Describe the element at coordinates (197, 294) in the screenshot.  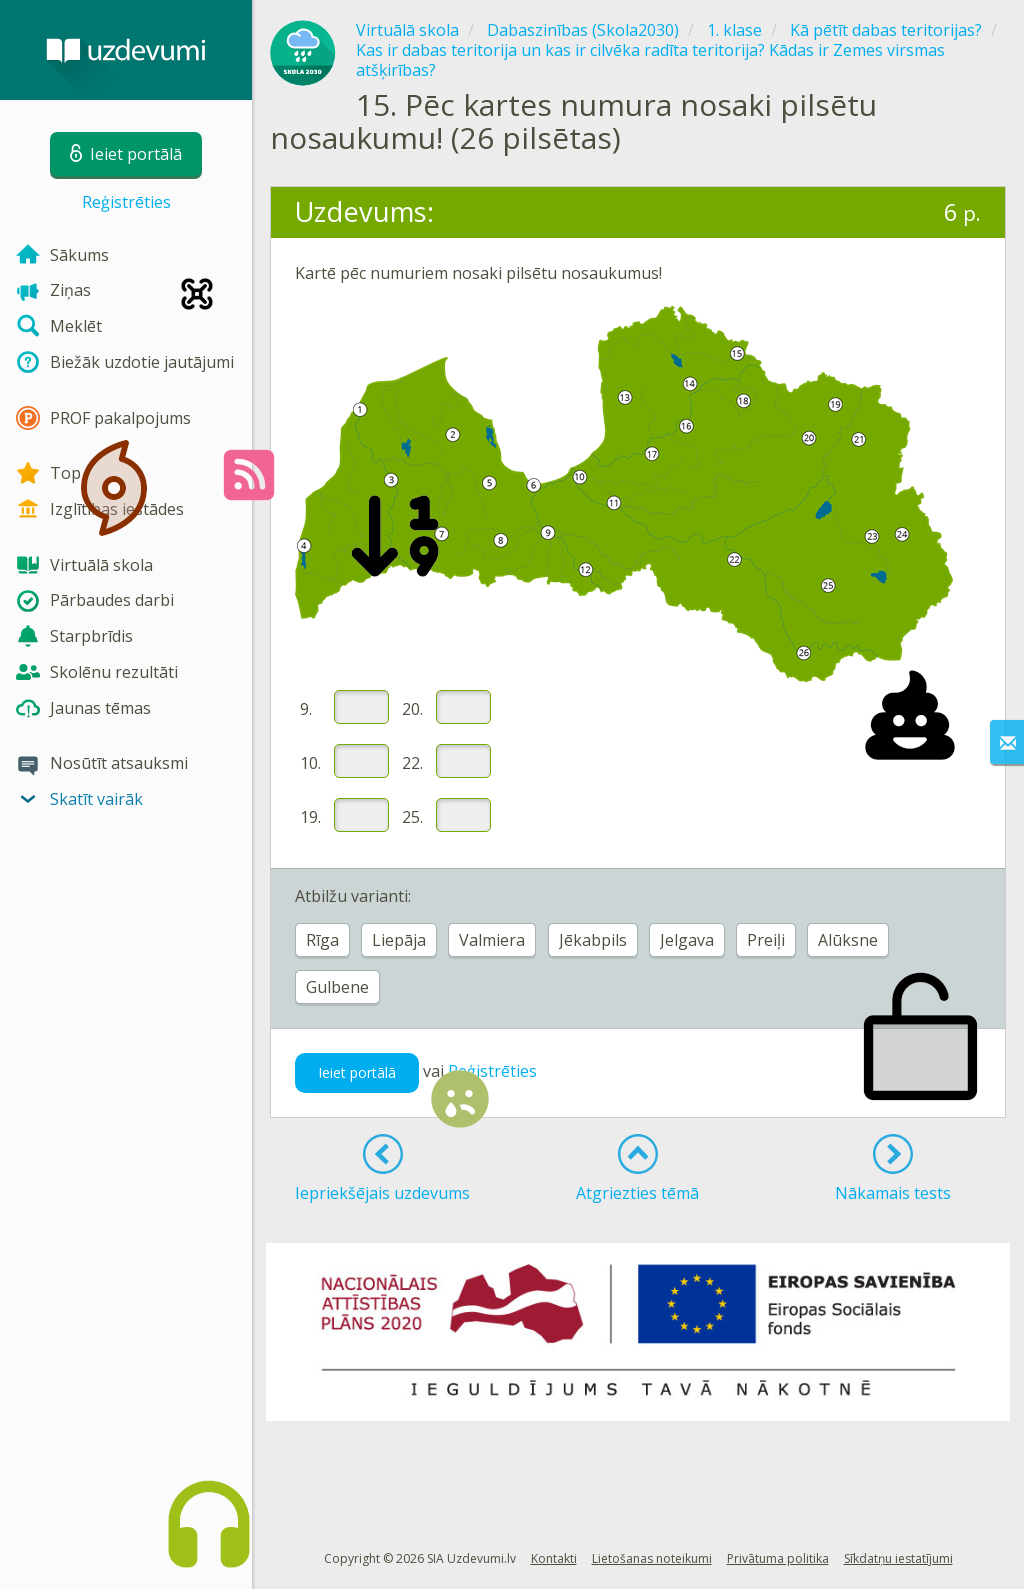
I see `access drone controls` at that location.